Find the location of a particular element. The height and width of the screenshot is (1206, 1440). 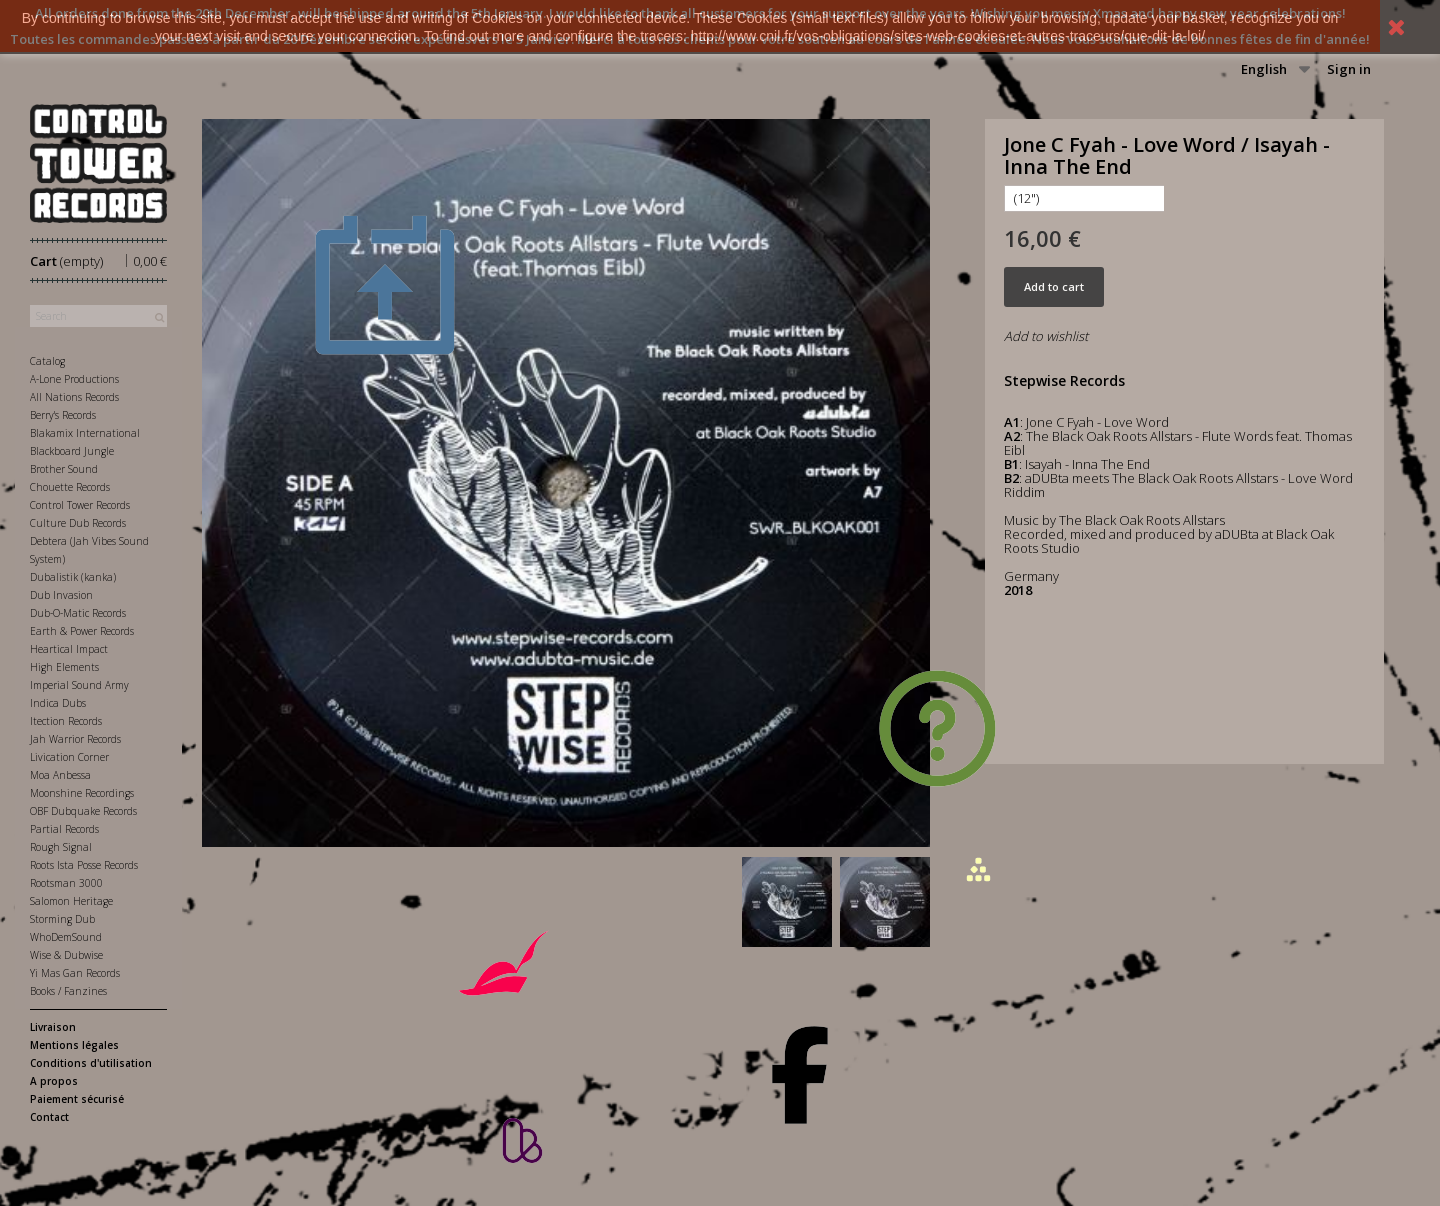

pied piper brand logo is located at coordinates (504, 963).